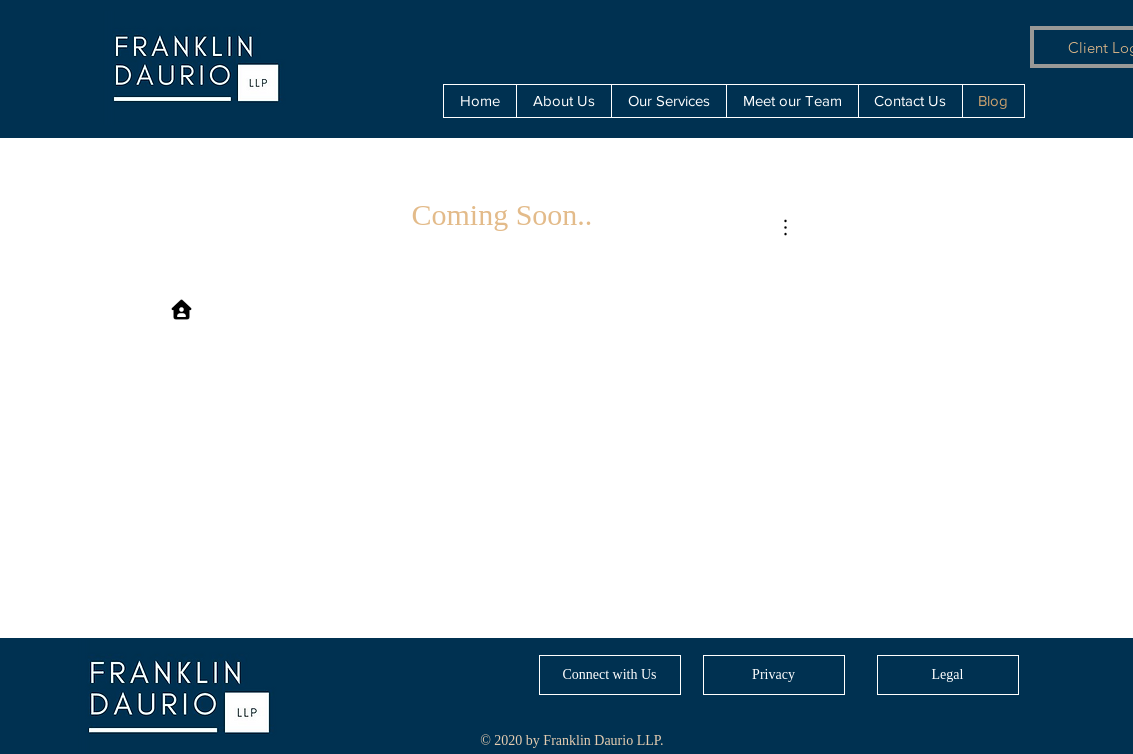 The image size is (1133, 754). Describe the element at coordinates (181, 309) in the screenshot. I see `view your home profile` at that location.